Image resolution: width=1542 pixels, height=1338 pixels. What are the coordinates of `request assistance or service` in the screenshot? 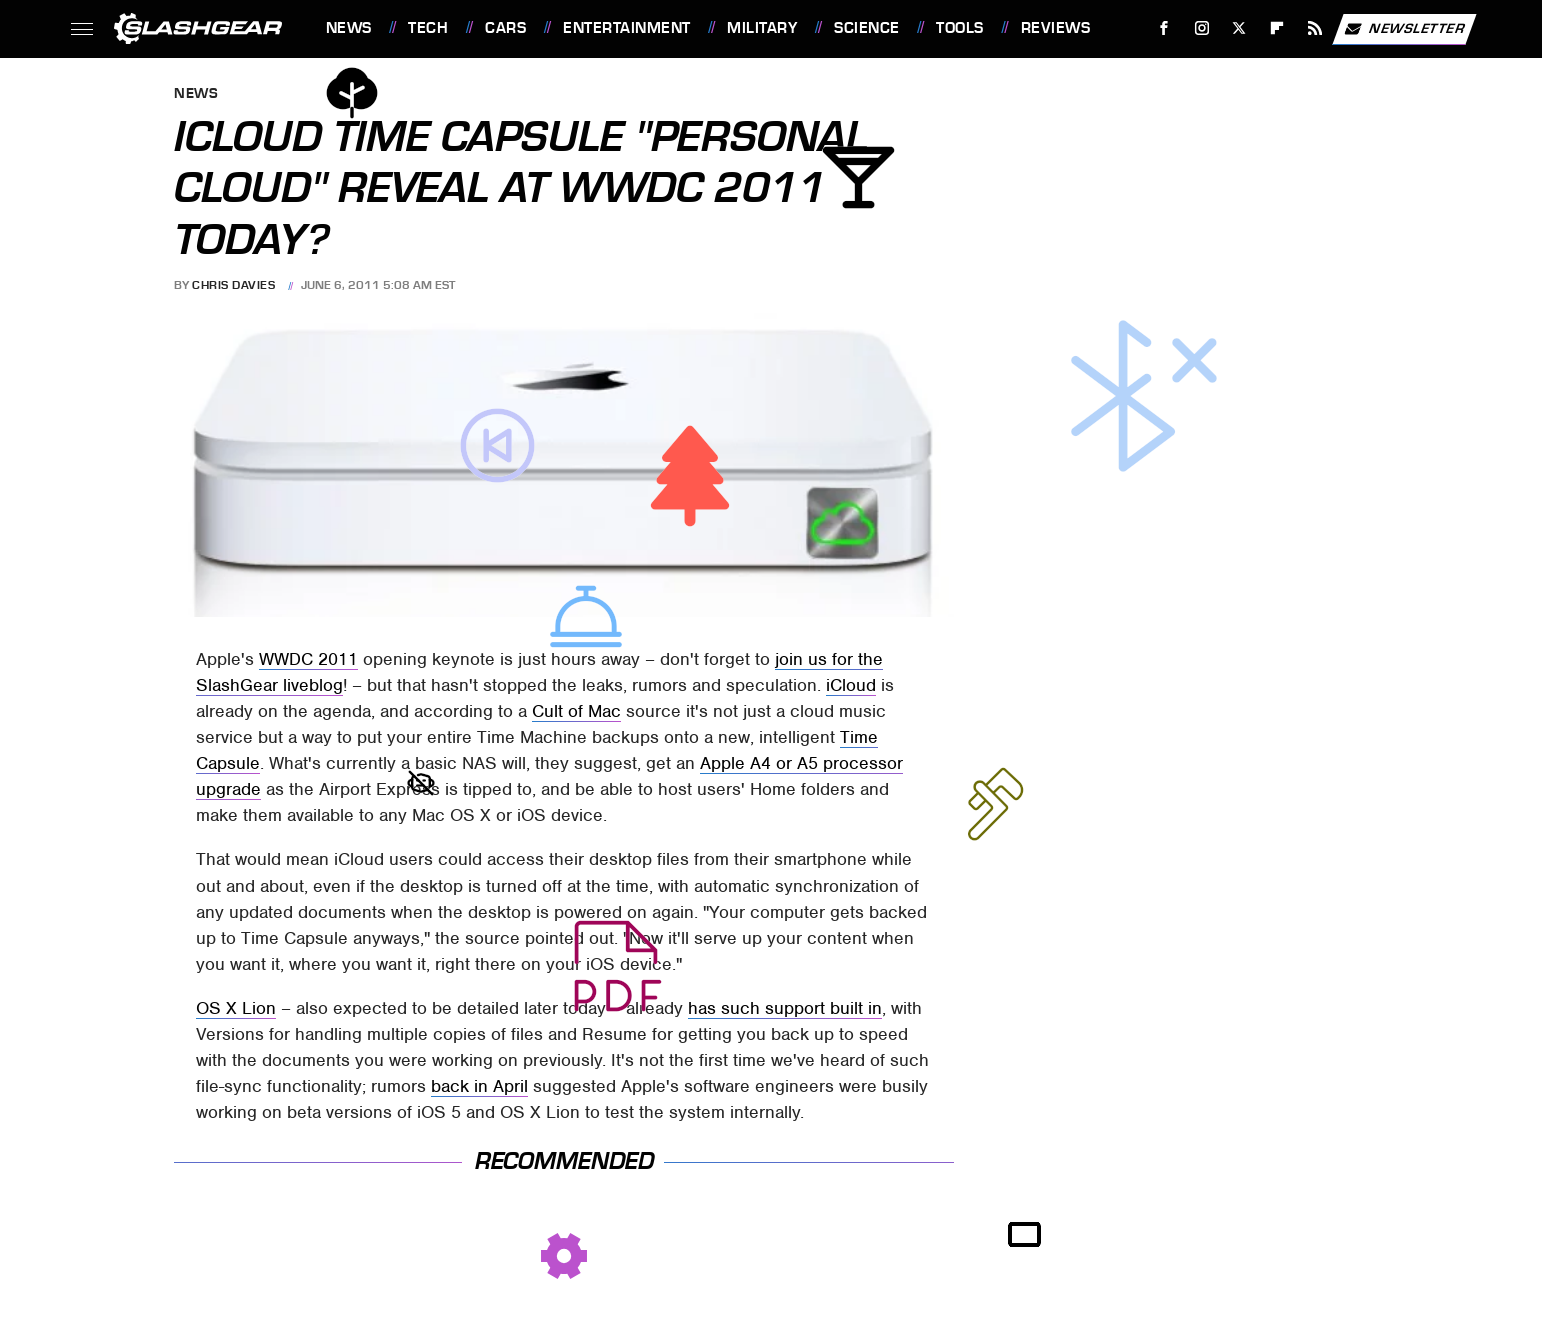 It's located at (586, 619).